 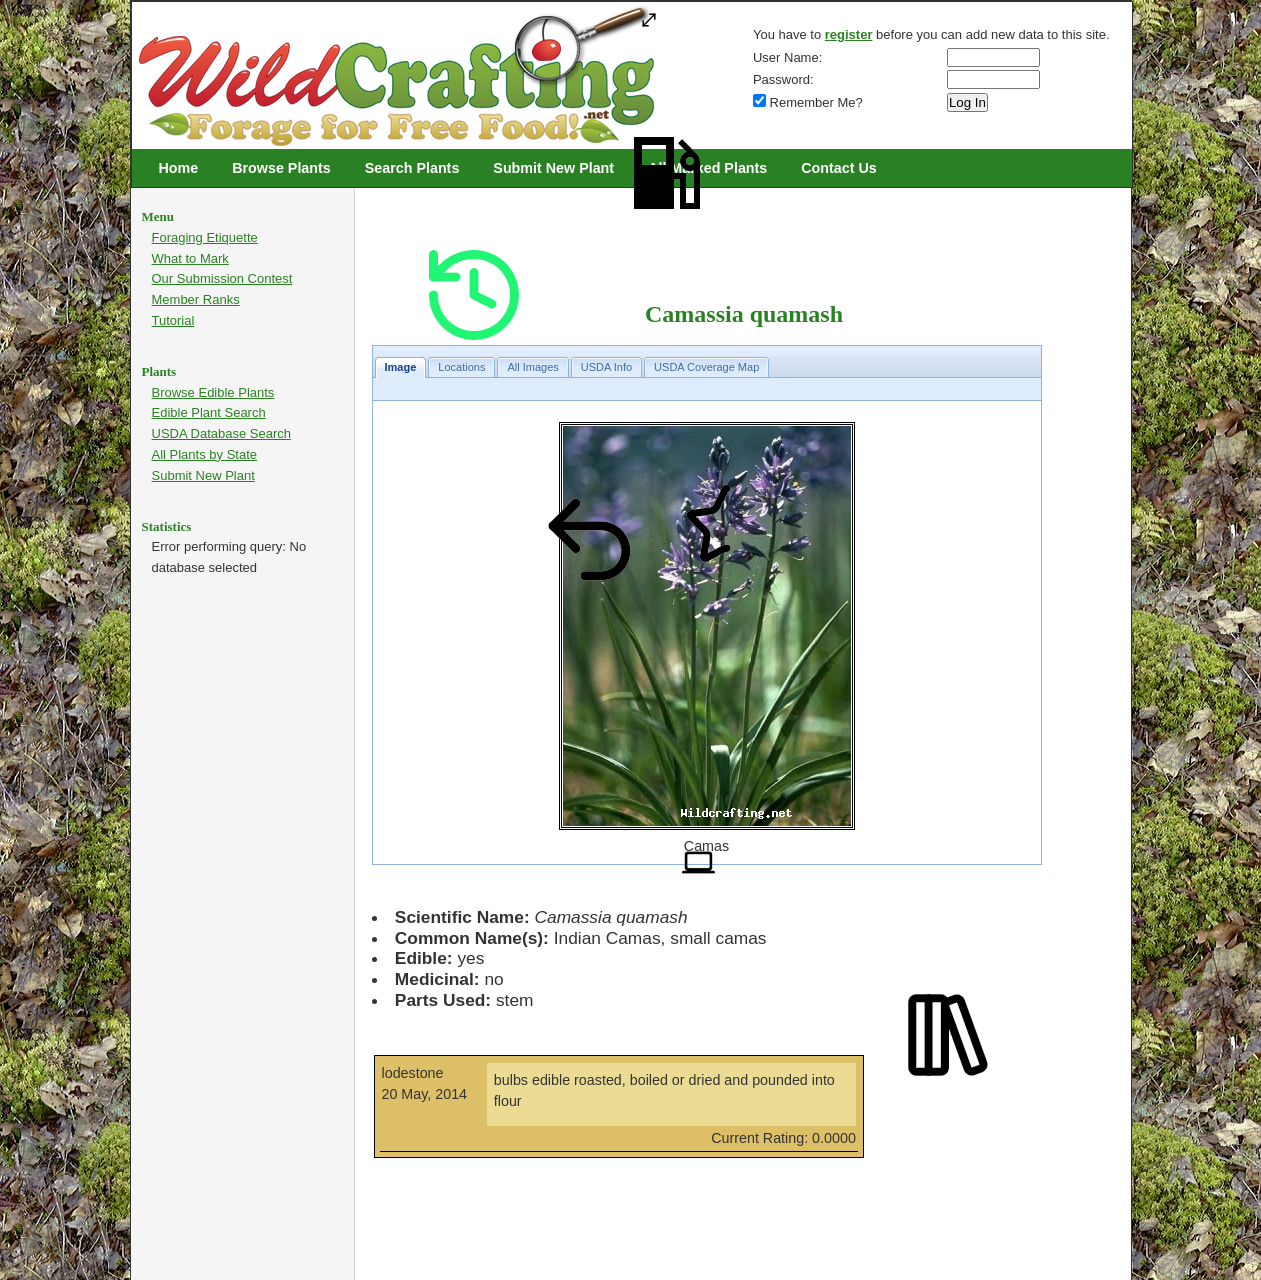 What do you see at coordinates (727, 525) in the screenshot?
I see `indicates a partial or half-star rating` at bounding box center [727, 525].